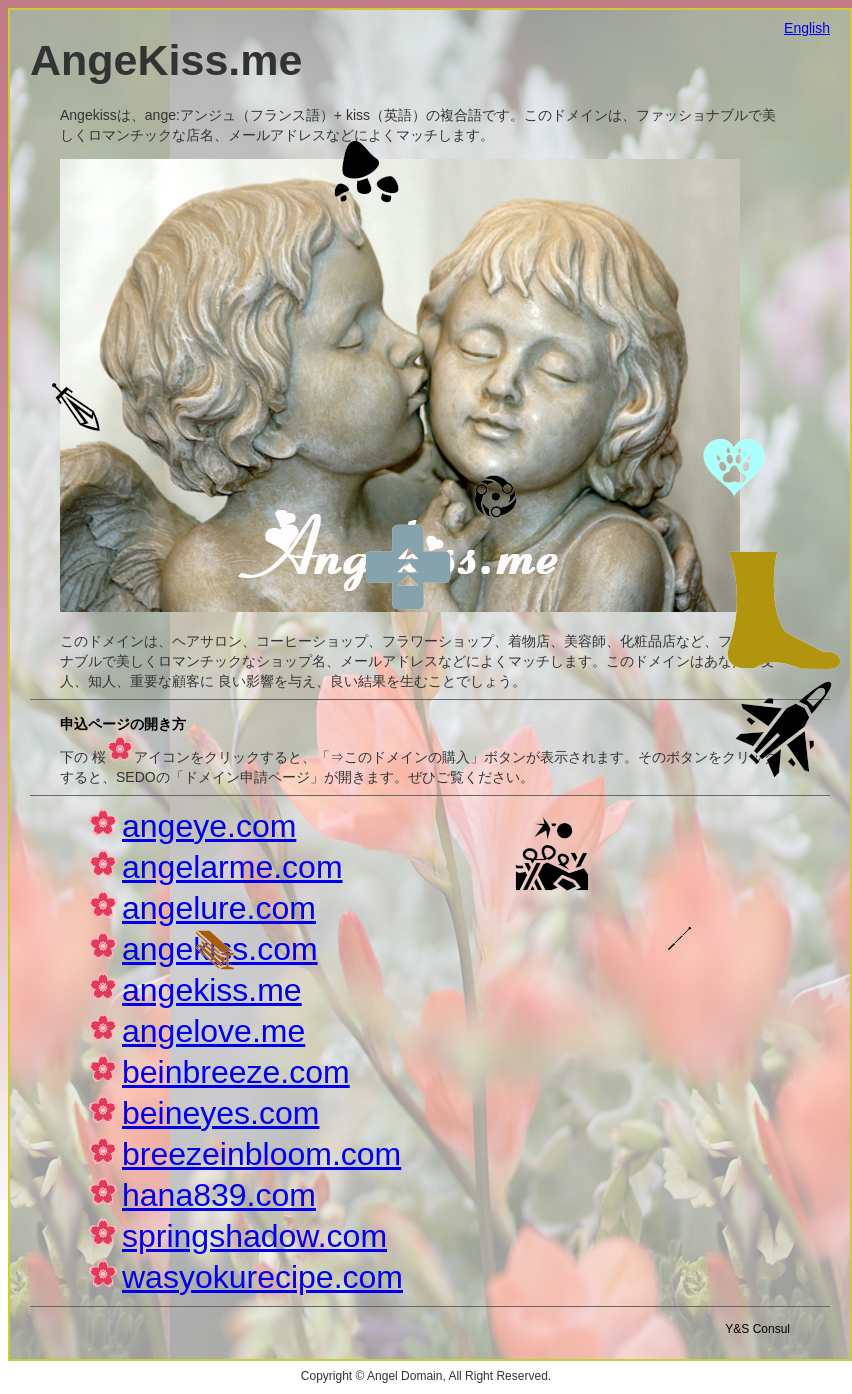  Describe the element at coordinates (783, 729) in the screenshot. I see `military or combat game mode` at that location.